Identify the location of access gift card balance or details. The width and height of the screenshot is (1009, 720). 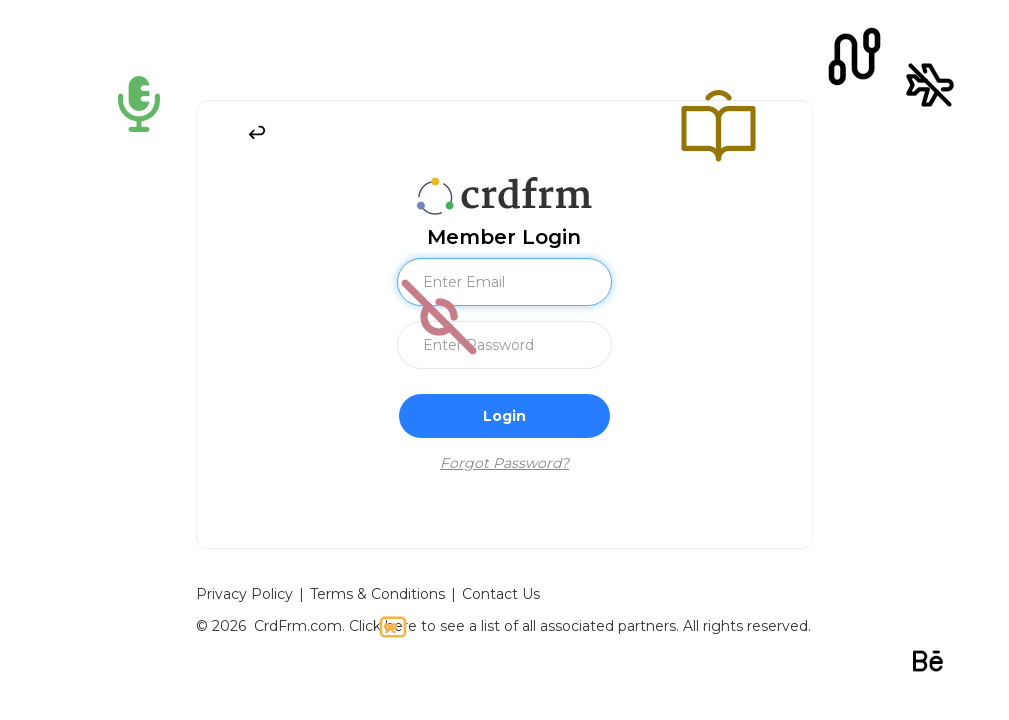
(393, 627).